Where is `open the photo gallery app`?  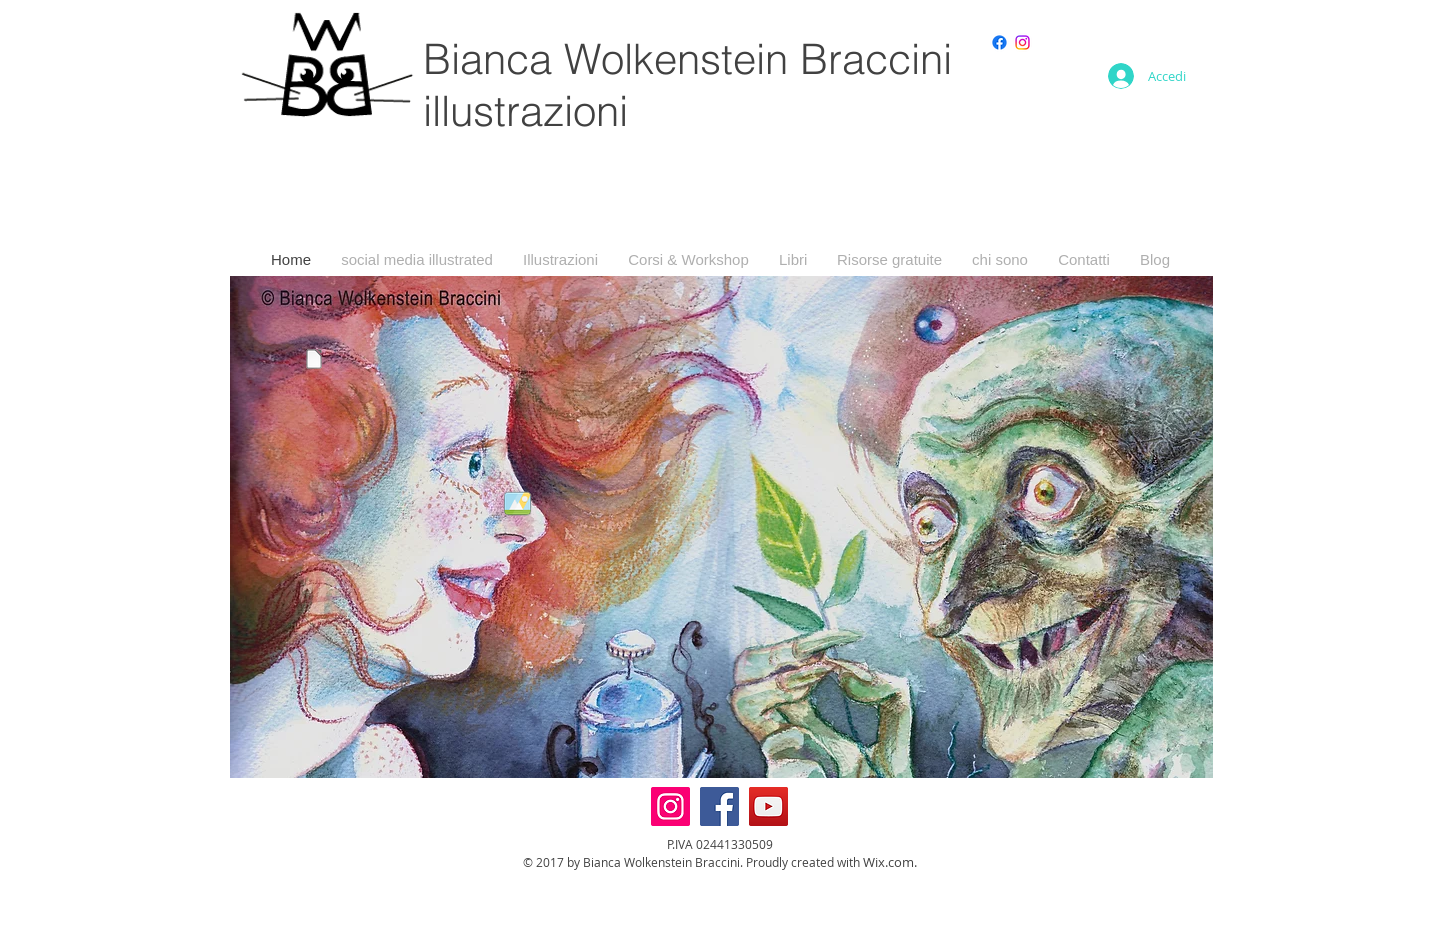 open the photo gallery app is located at coordinates (517, 503).